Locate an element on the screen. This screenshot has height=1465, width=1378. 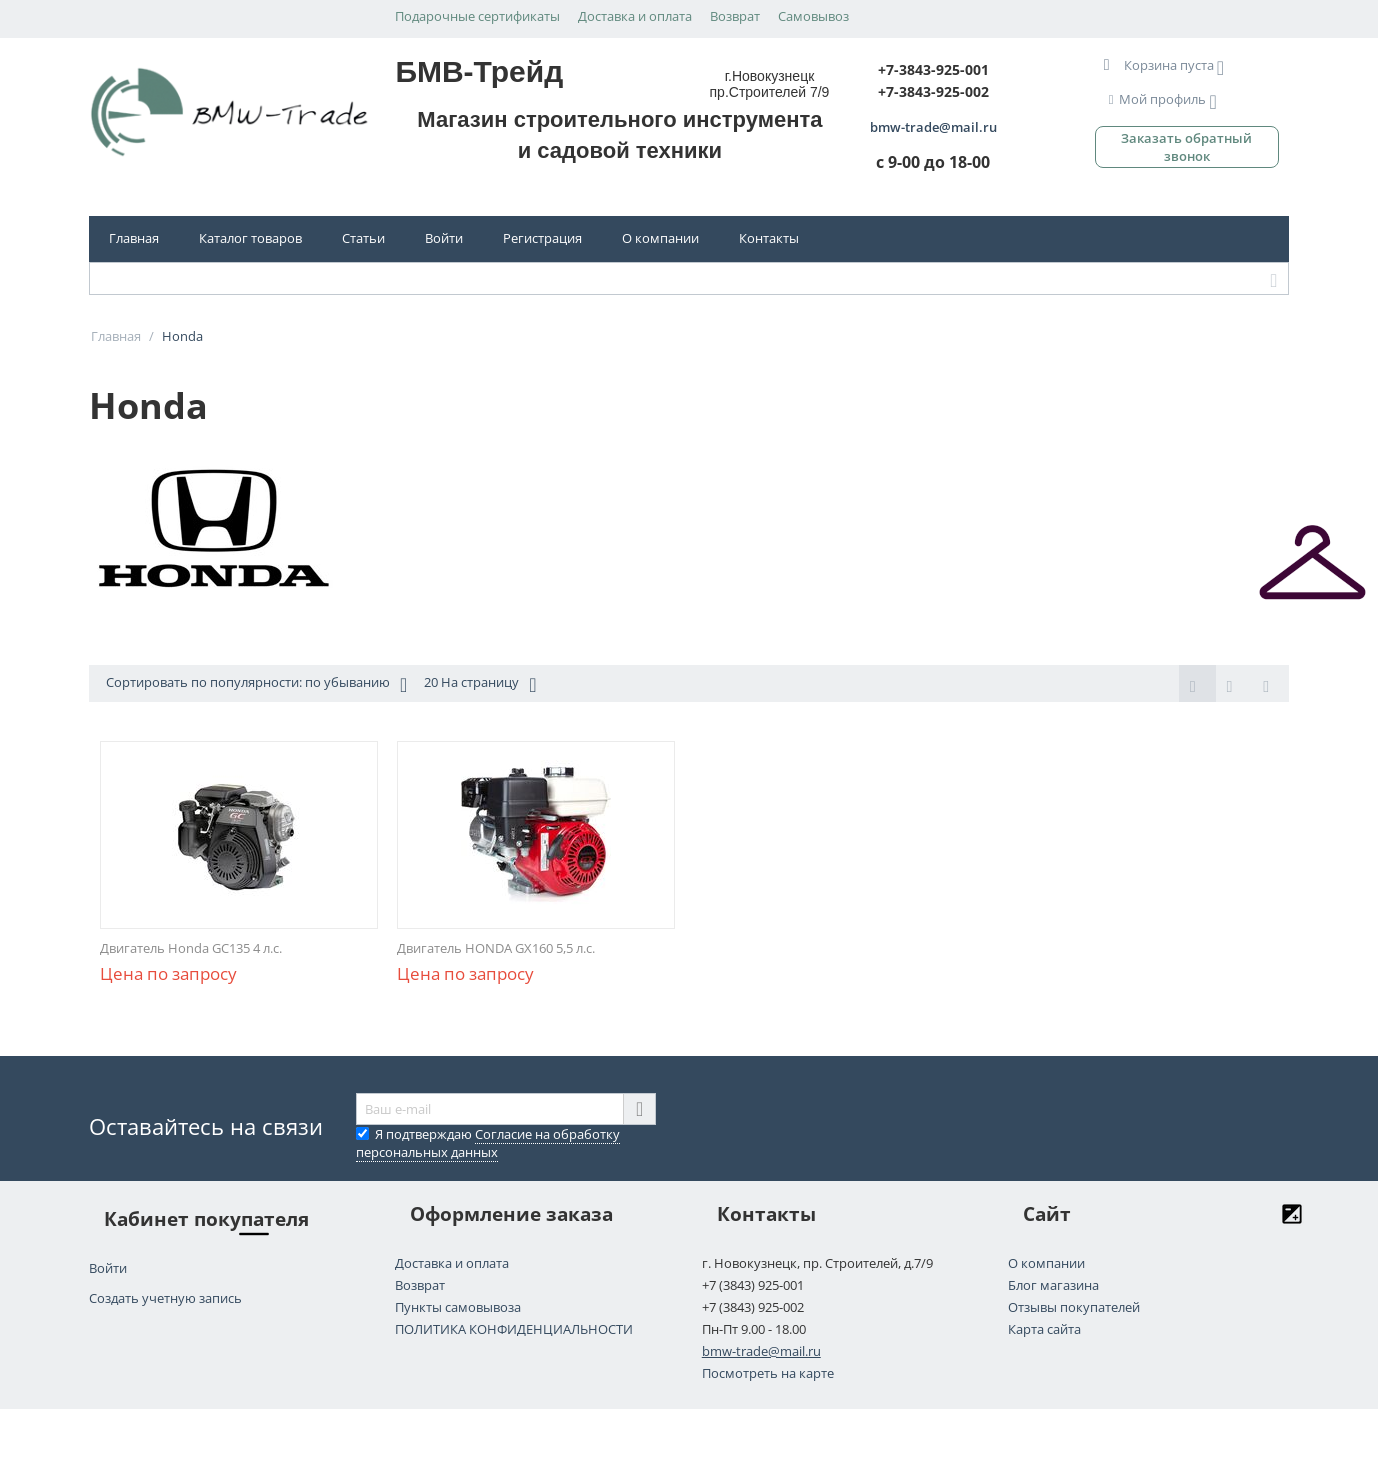
adjust image exposure settings is located at coordinates (1292, 1214).